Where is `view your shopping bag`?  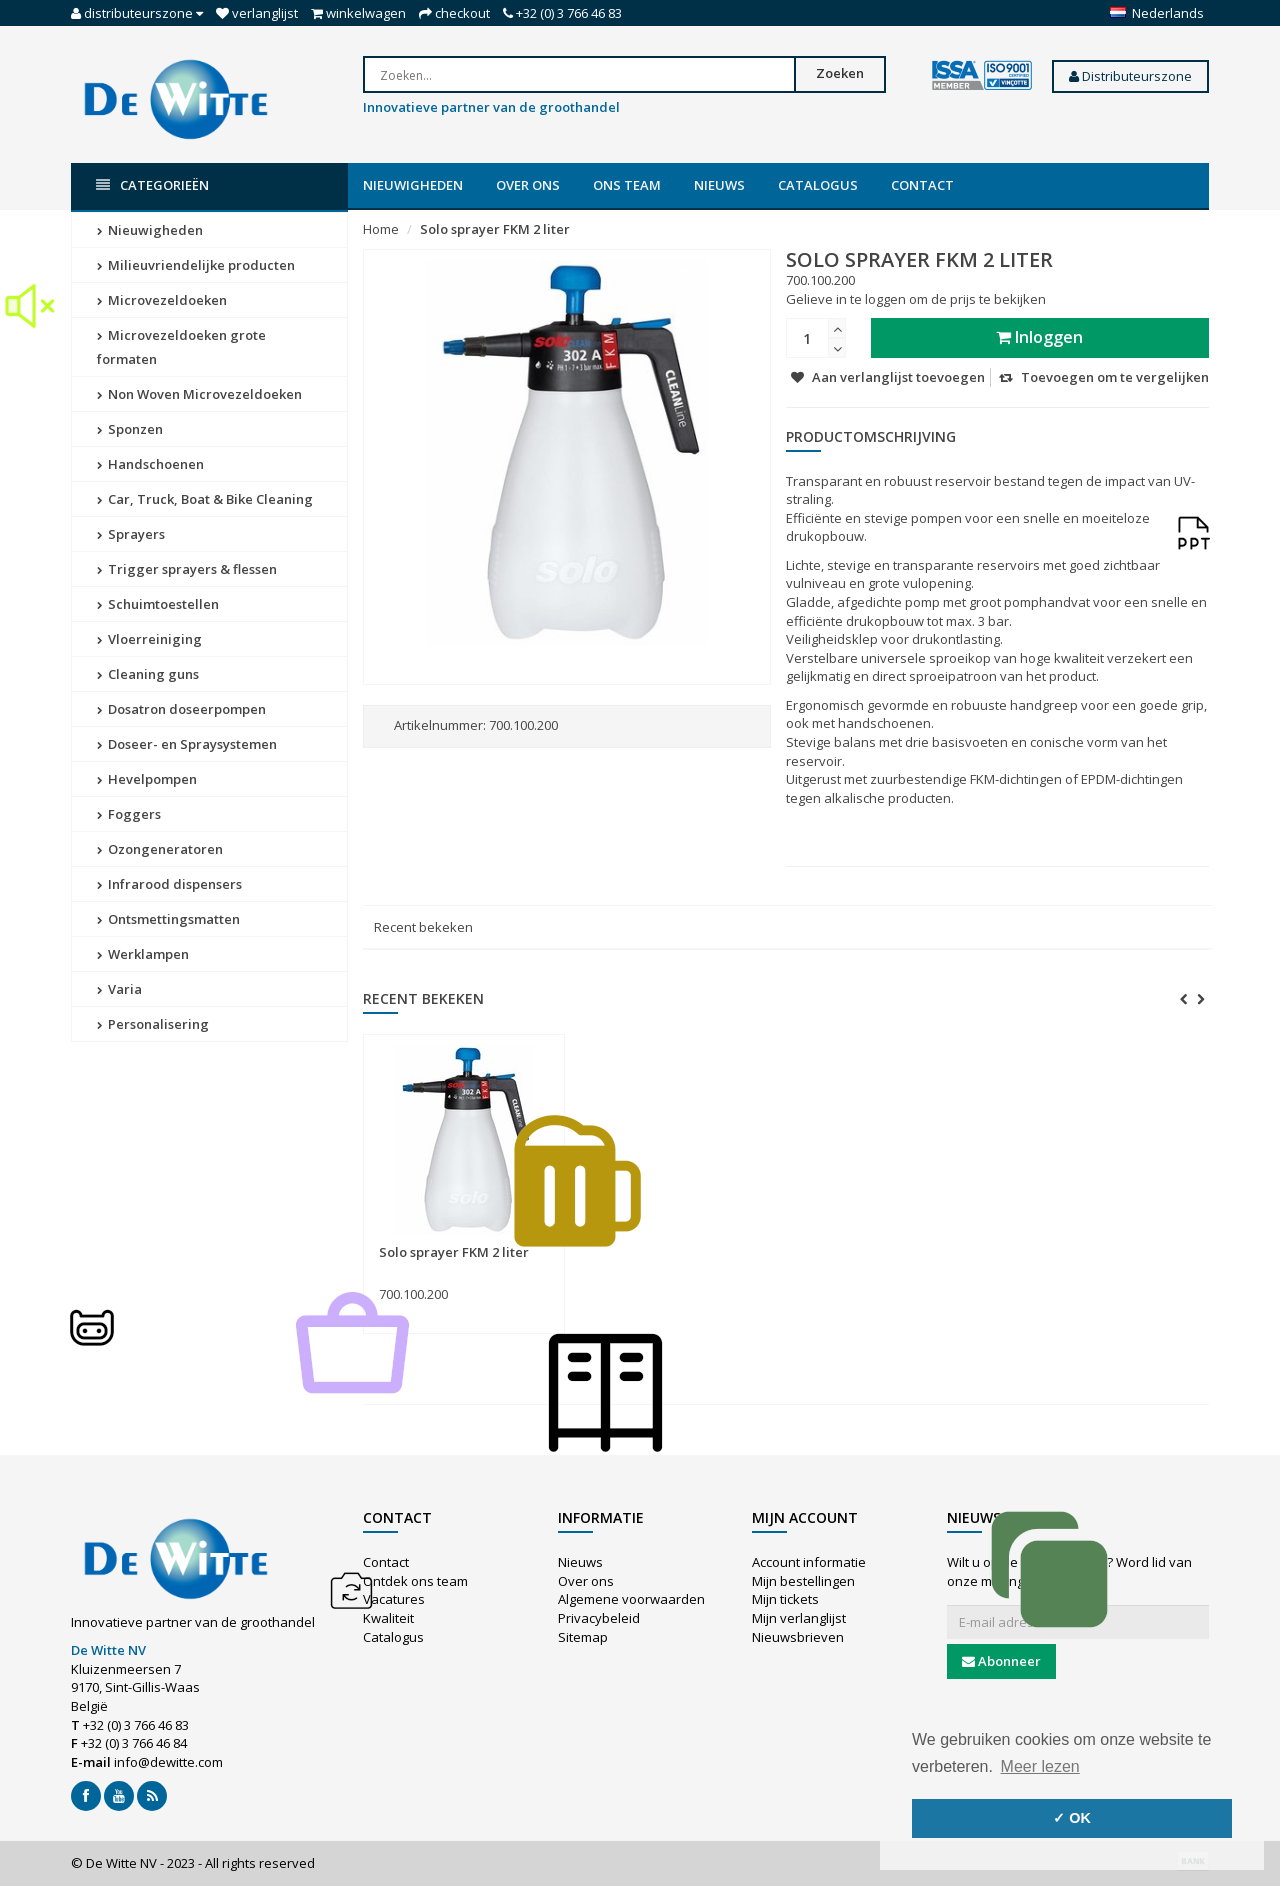 view your shopping bag is located at coordinates (352, 1348).